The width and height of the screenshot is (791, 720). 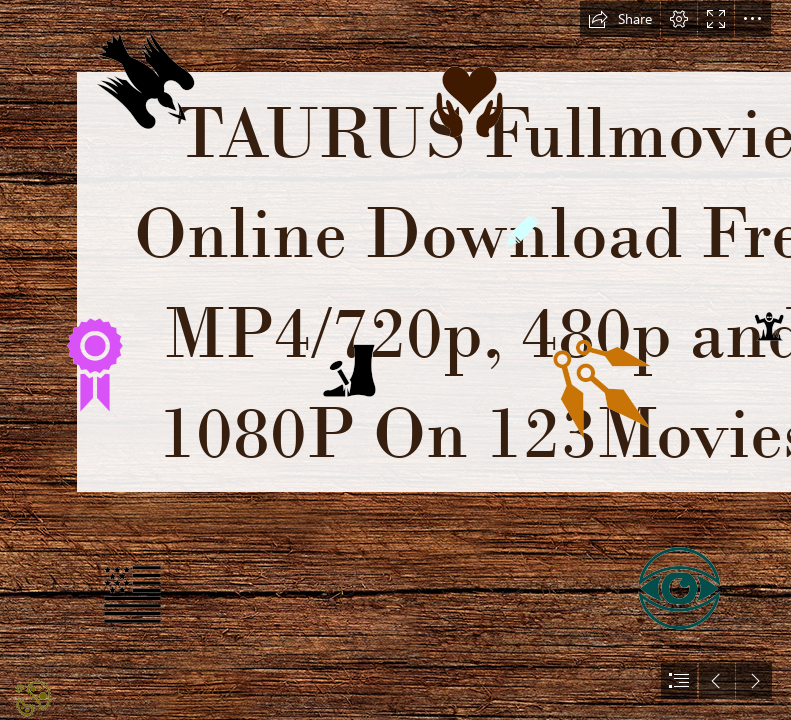 What do you see at coordinates (349, 371) in the screenshot?
I see `indicates a foot injury or wound status` at bounding box center [349, 371].